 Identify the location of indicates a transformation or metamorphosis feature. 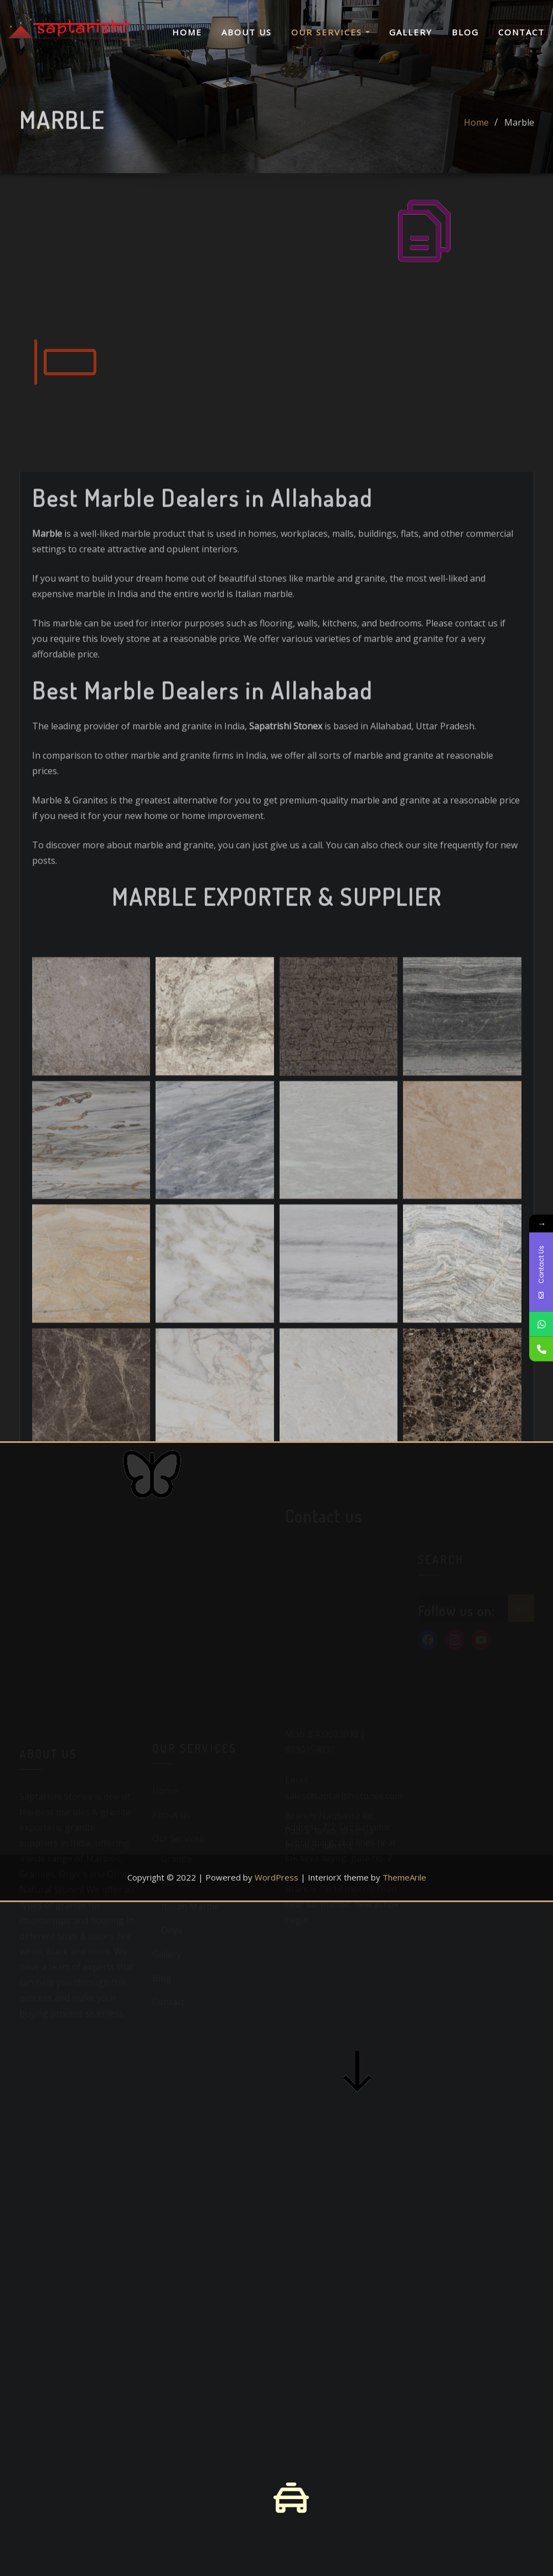
(152, 1473).